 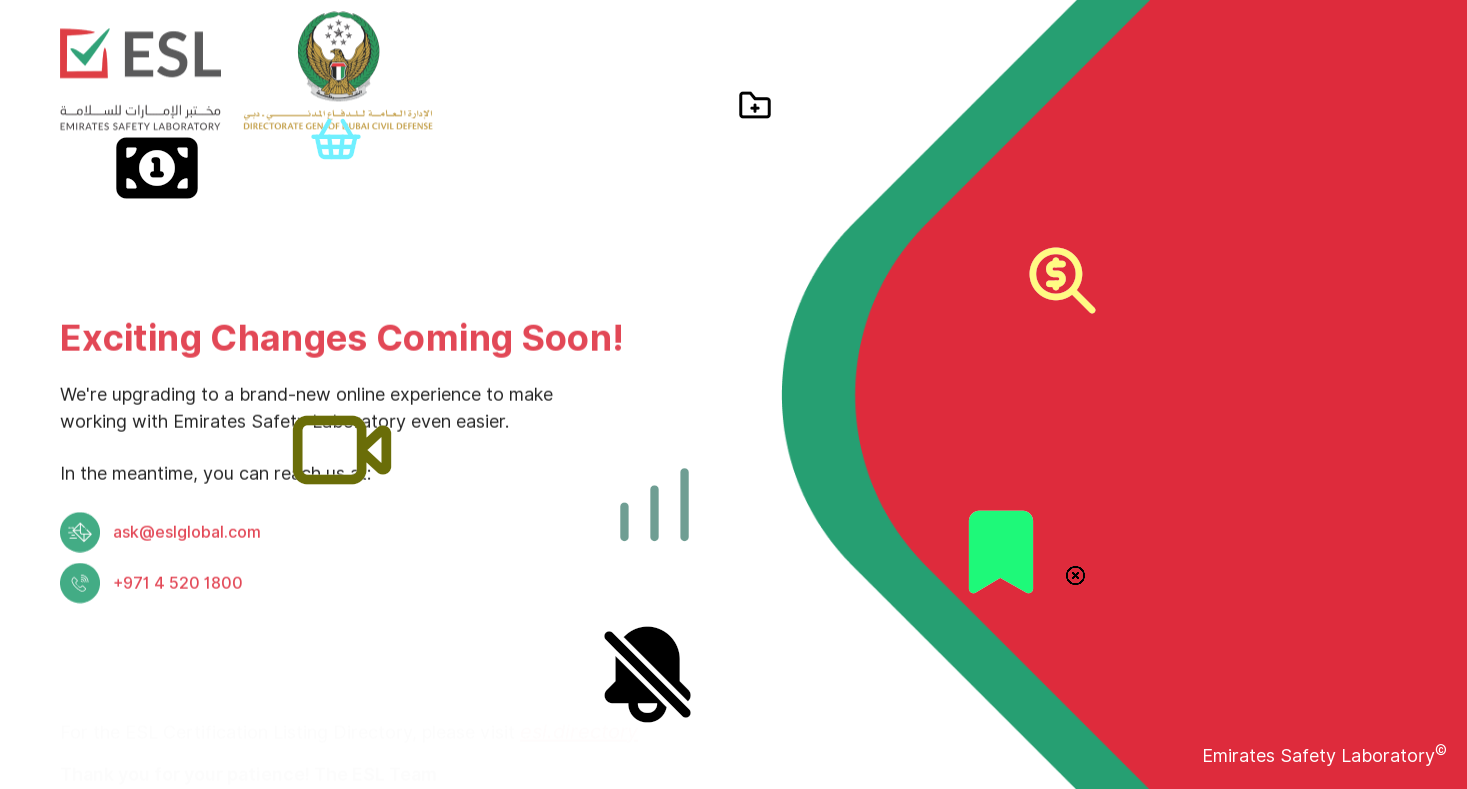 I want to click on start a video call, so click(x=342, y=450).